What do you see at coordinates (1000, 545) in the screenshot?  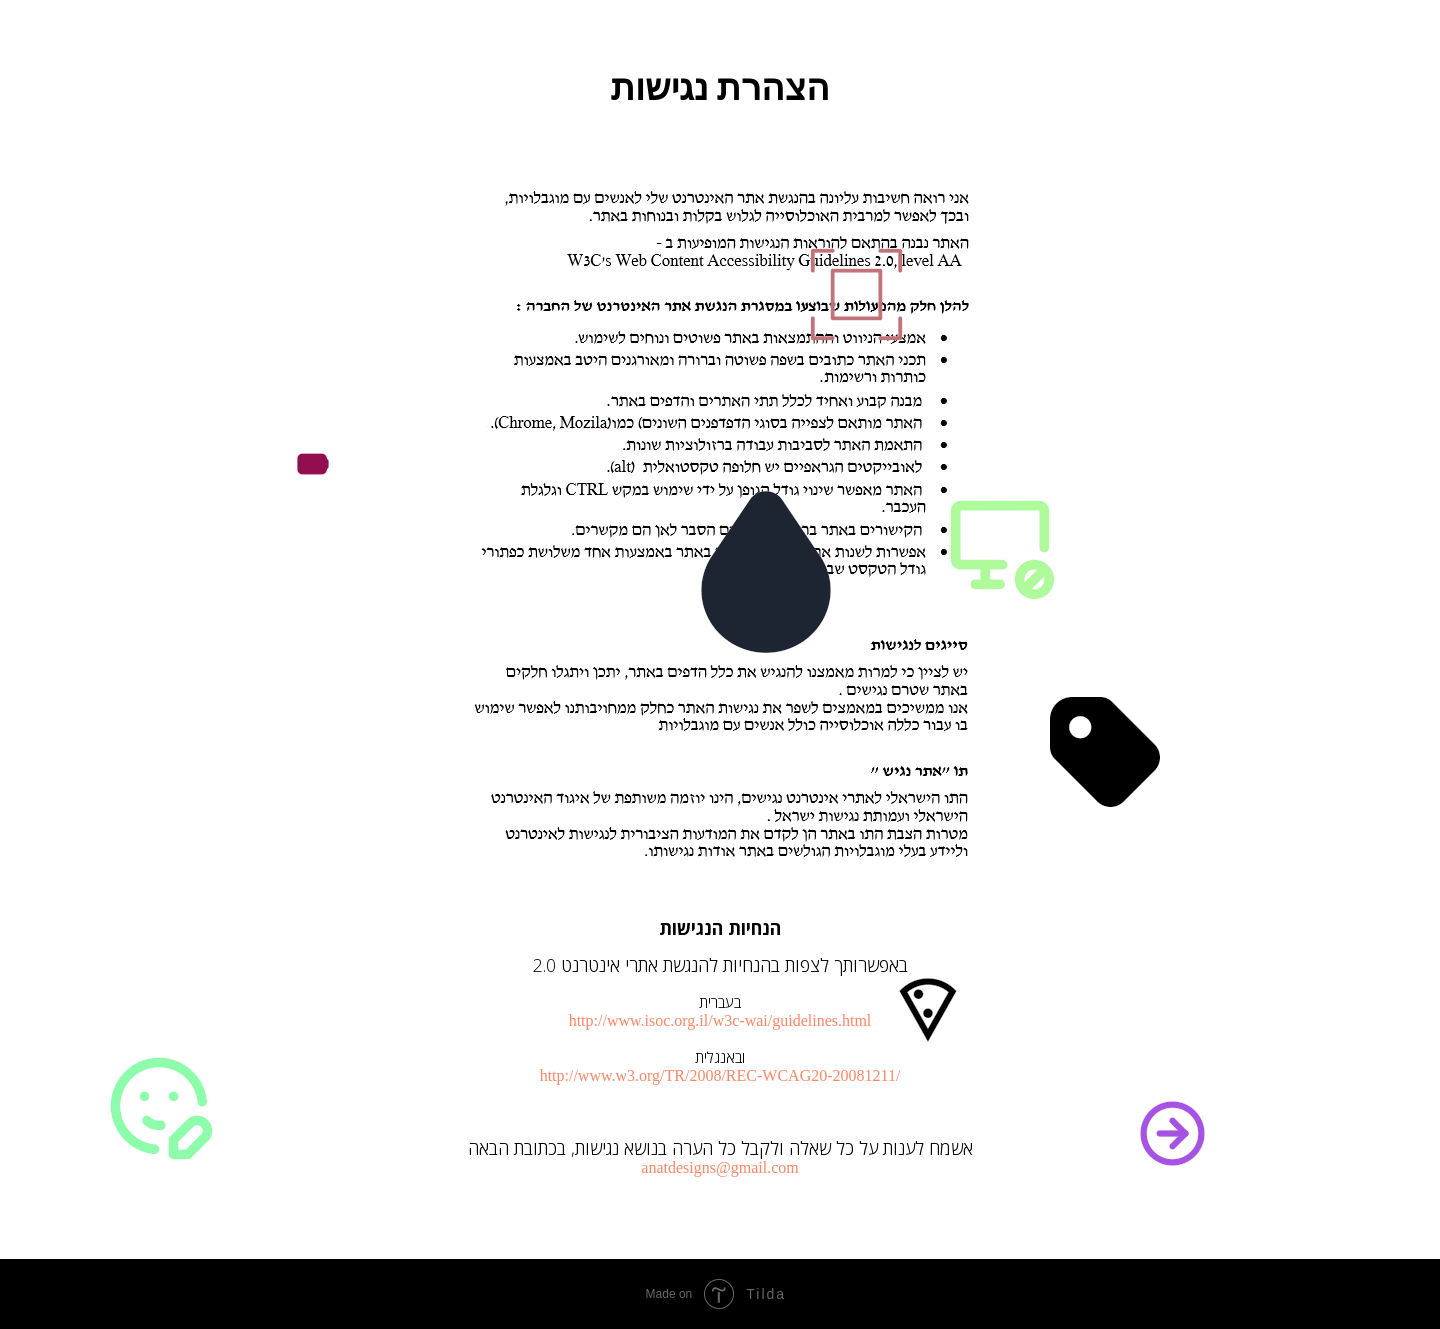 I see `cancel or disconnect desktop device` at bounding box center [1000, 545].